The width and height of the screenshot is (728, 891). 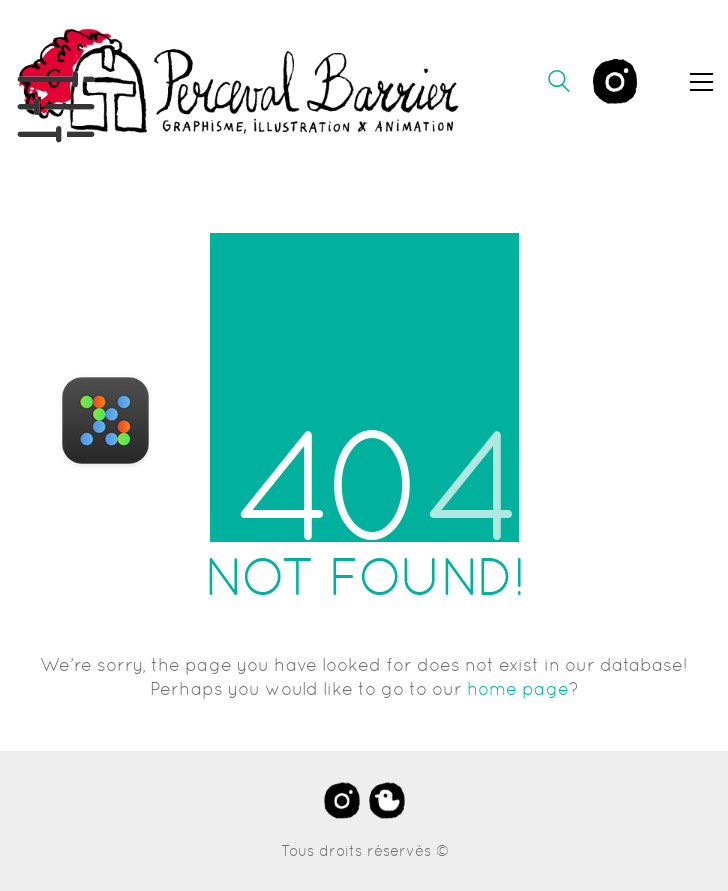 What do you see at coordinates (56, 104) in the screenshot?
I see `adjust audio equalizer settings` at bounding box center [56, 104].